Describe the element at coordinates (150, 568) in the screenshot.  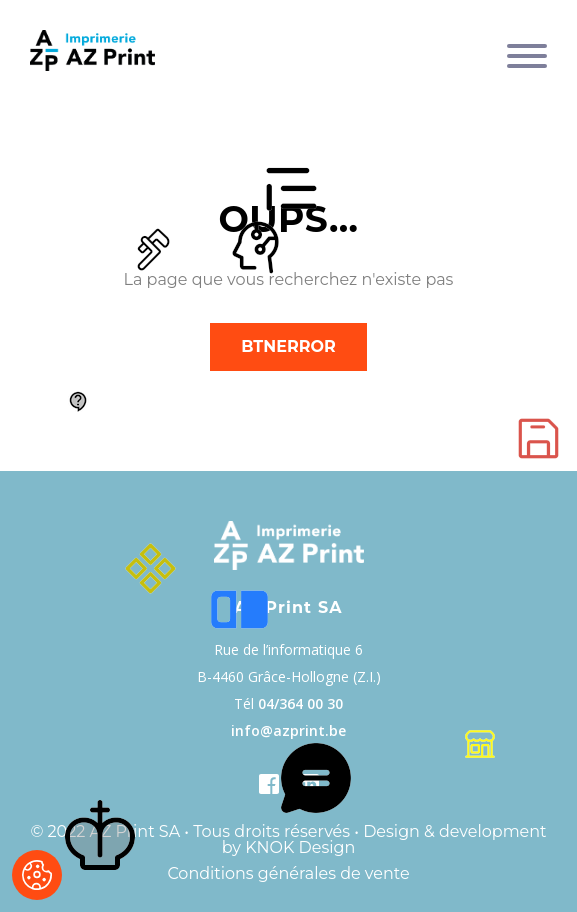
I see `access app or feature categories` at that location.